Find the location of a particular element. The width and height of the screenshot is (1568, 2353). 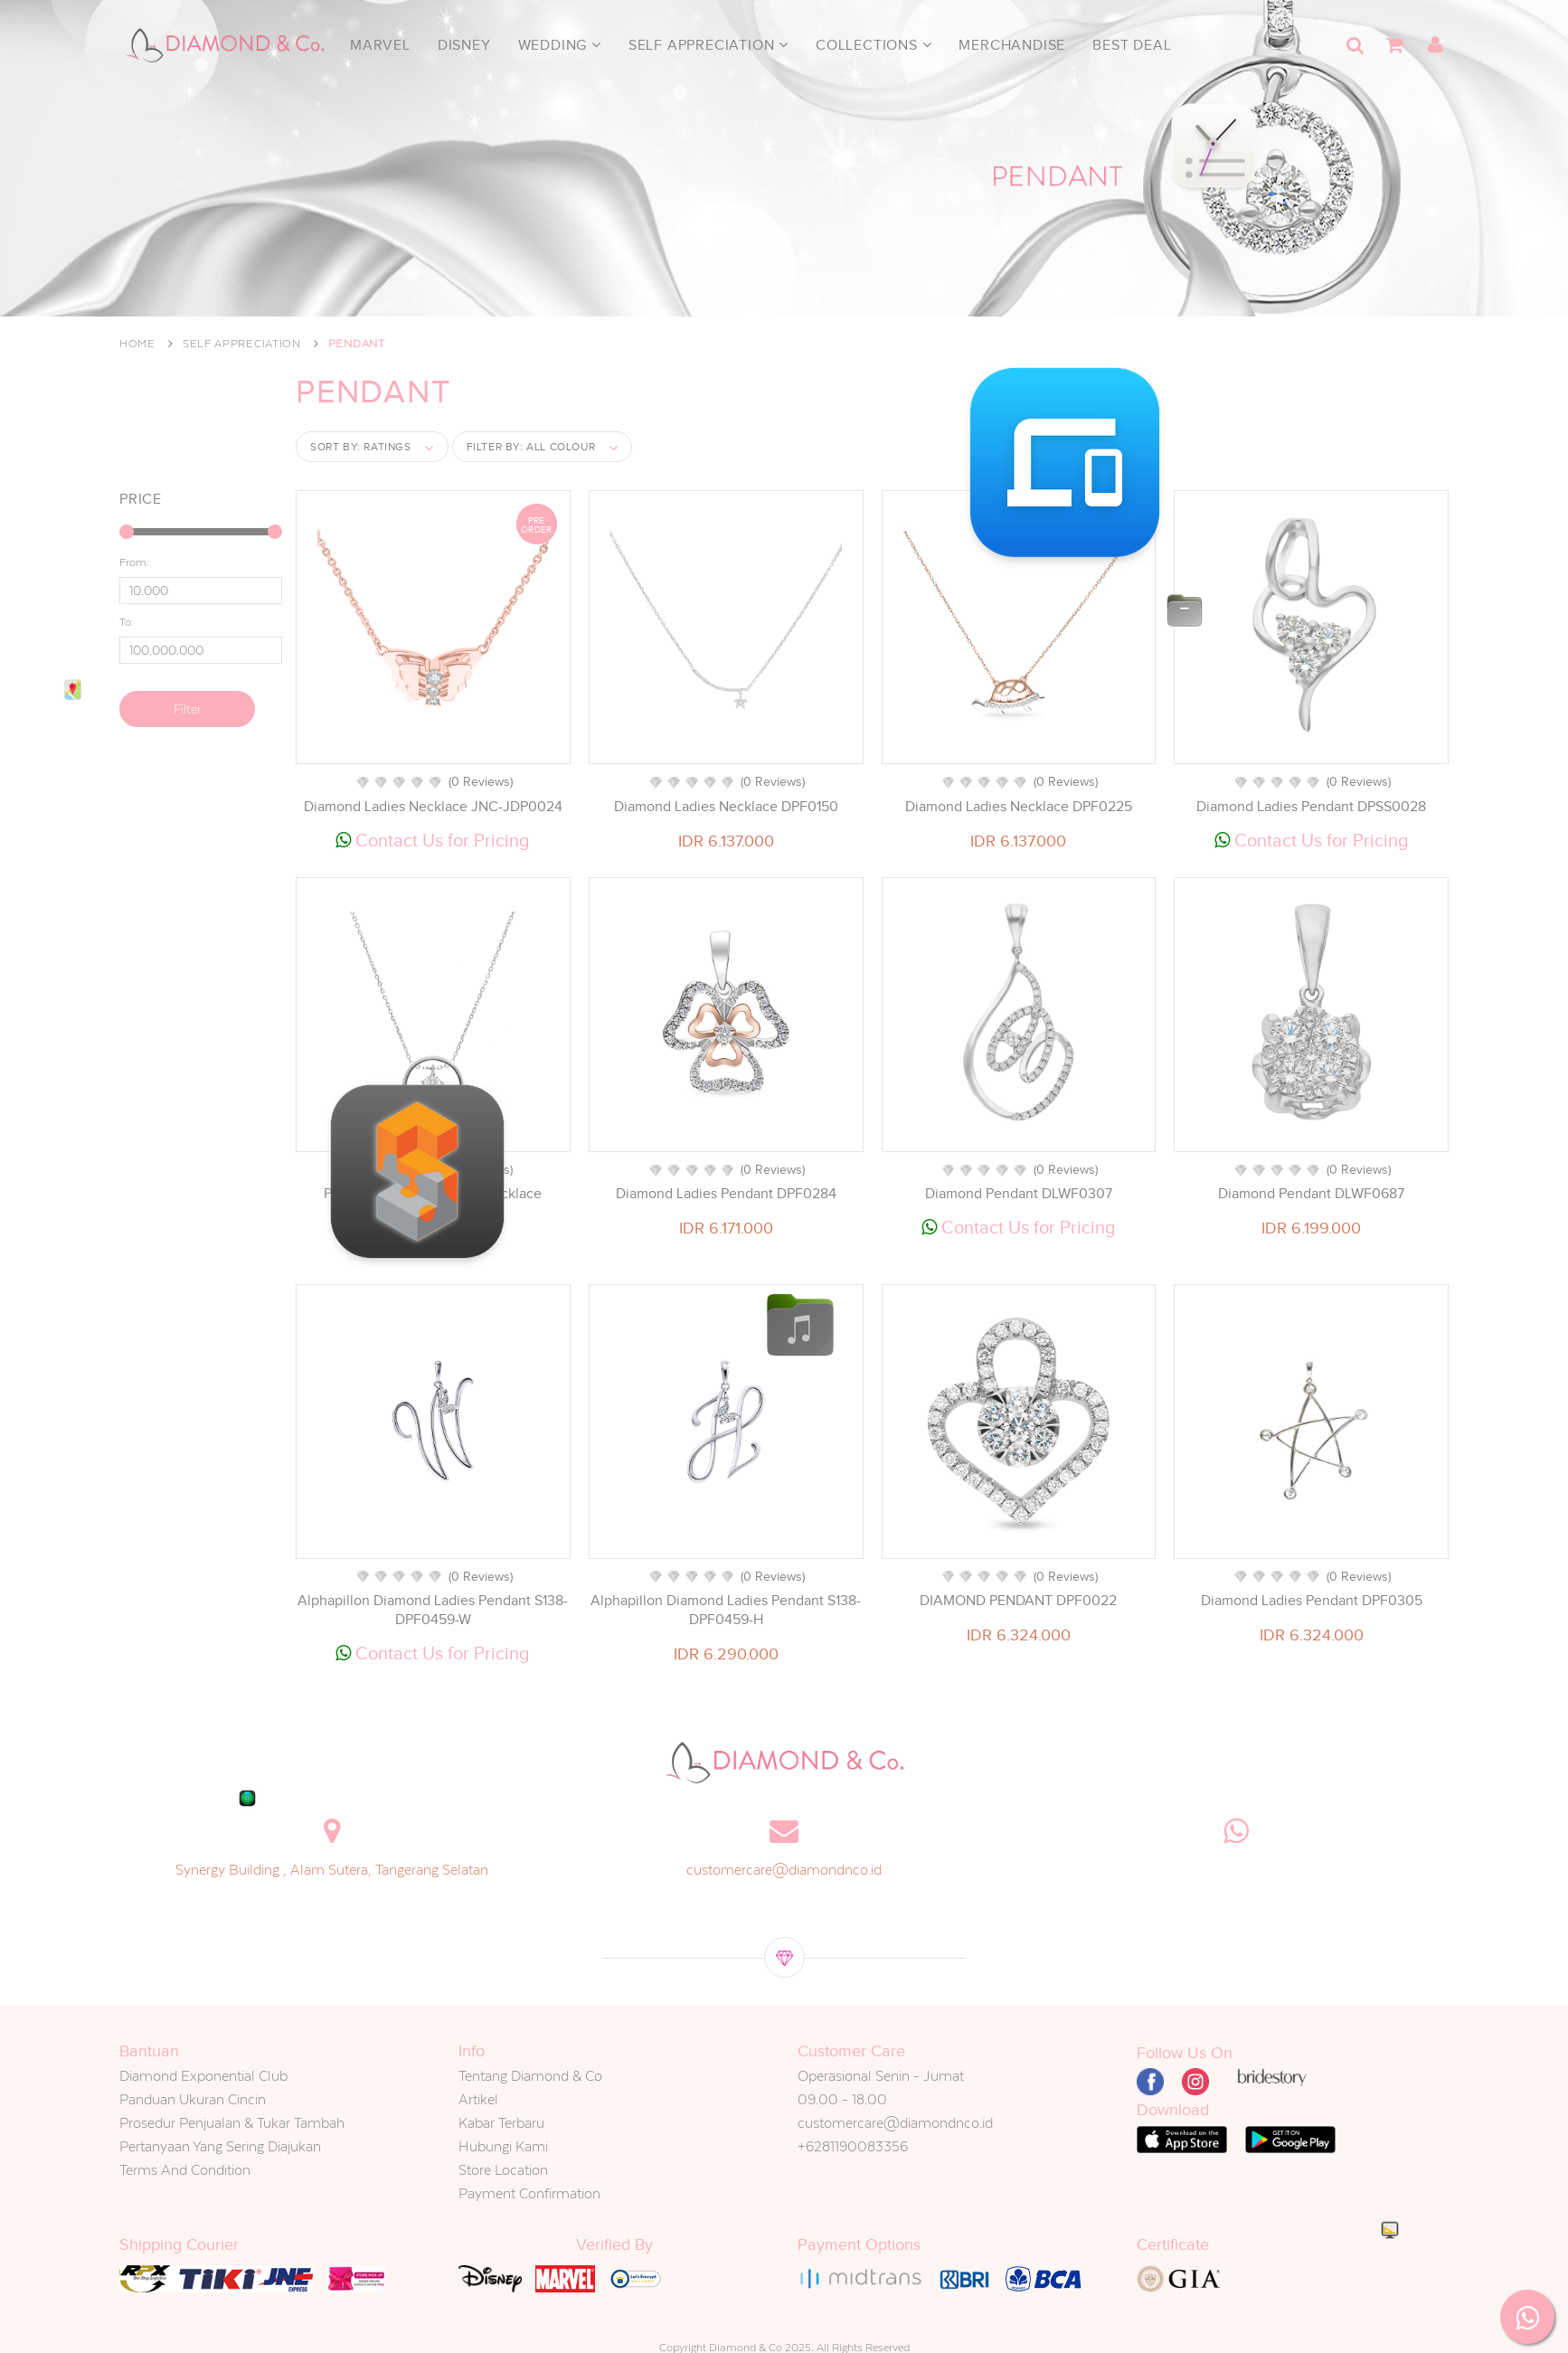

open splash app is located at coordinates (417, 1171).